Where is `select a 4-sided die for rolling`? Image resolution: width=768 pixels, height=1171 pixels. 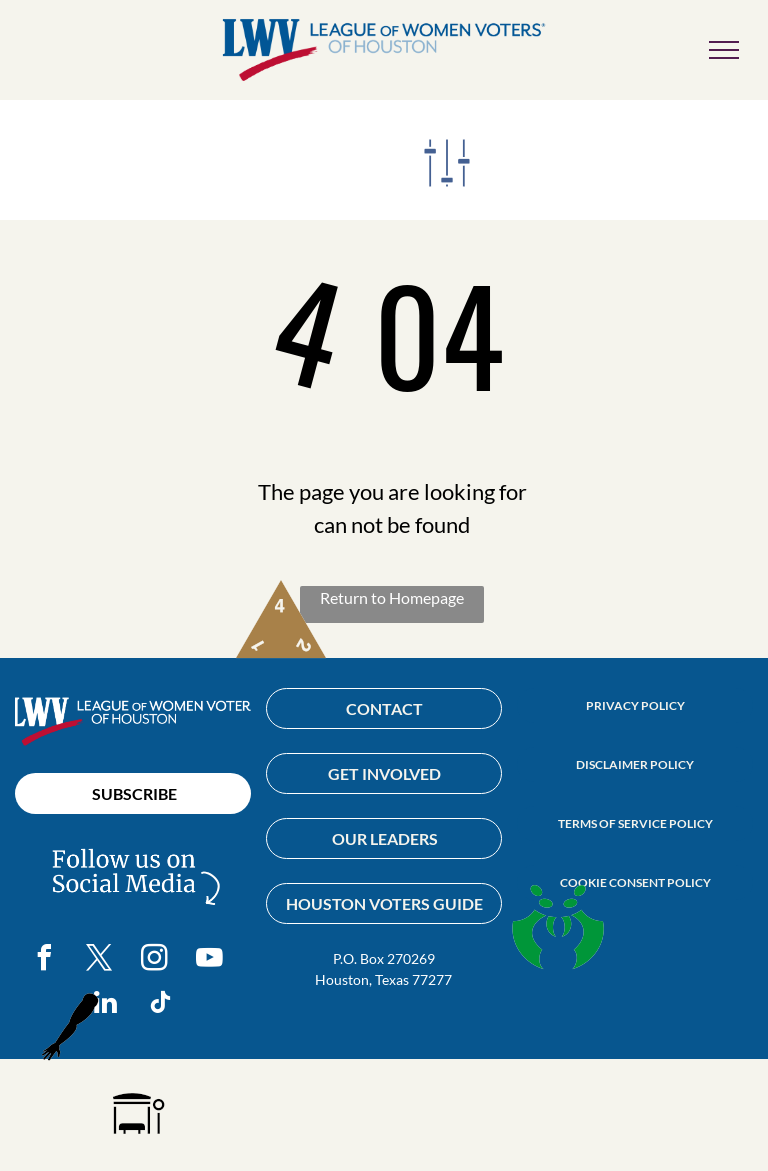 select a 4-sided die for rolling is located at coordinates (281, 619).